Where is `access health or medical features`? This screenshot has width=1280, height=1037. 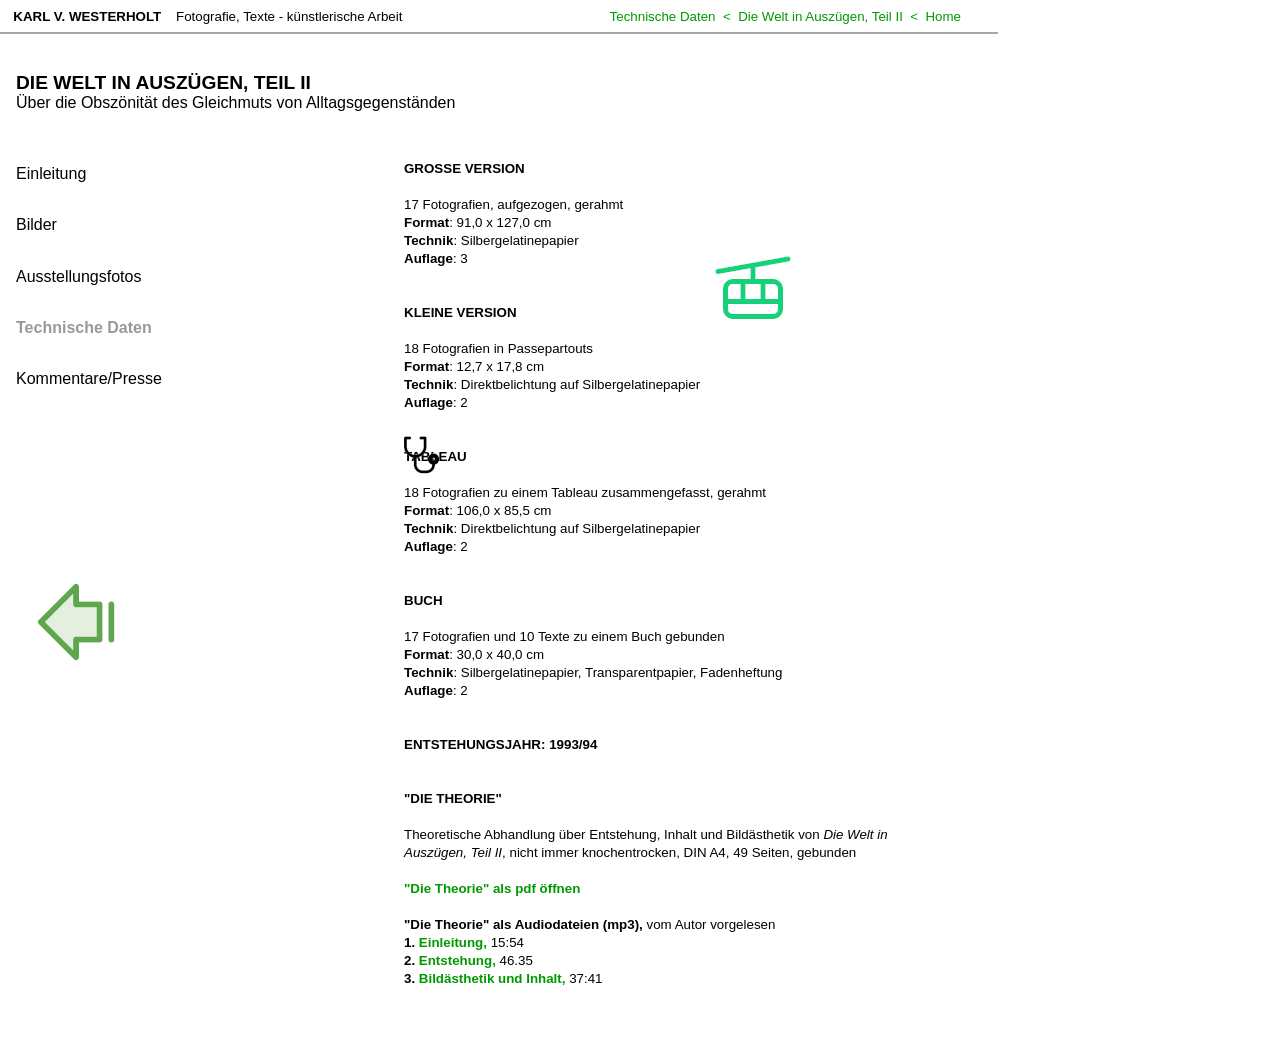
access health or medical features is located at coordinates (419, 453).